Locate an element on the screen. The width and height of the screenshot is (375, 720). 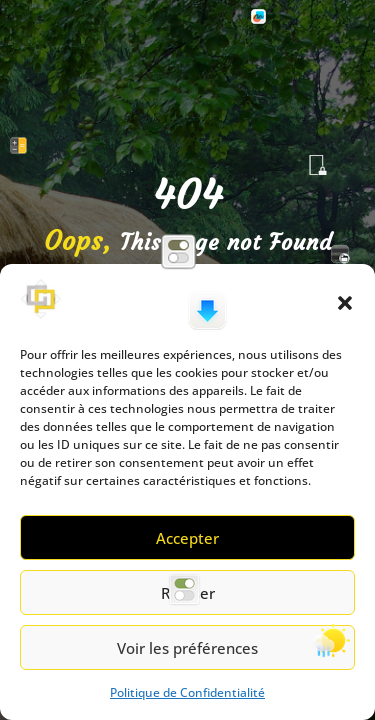
open the calculator app is located at coordinates (18, 145).